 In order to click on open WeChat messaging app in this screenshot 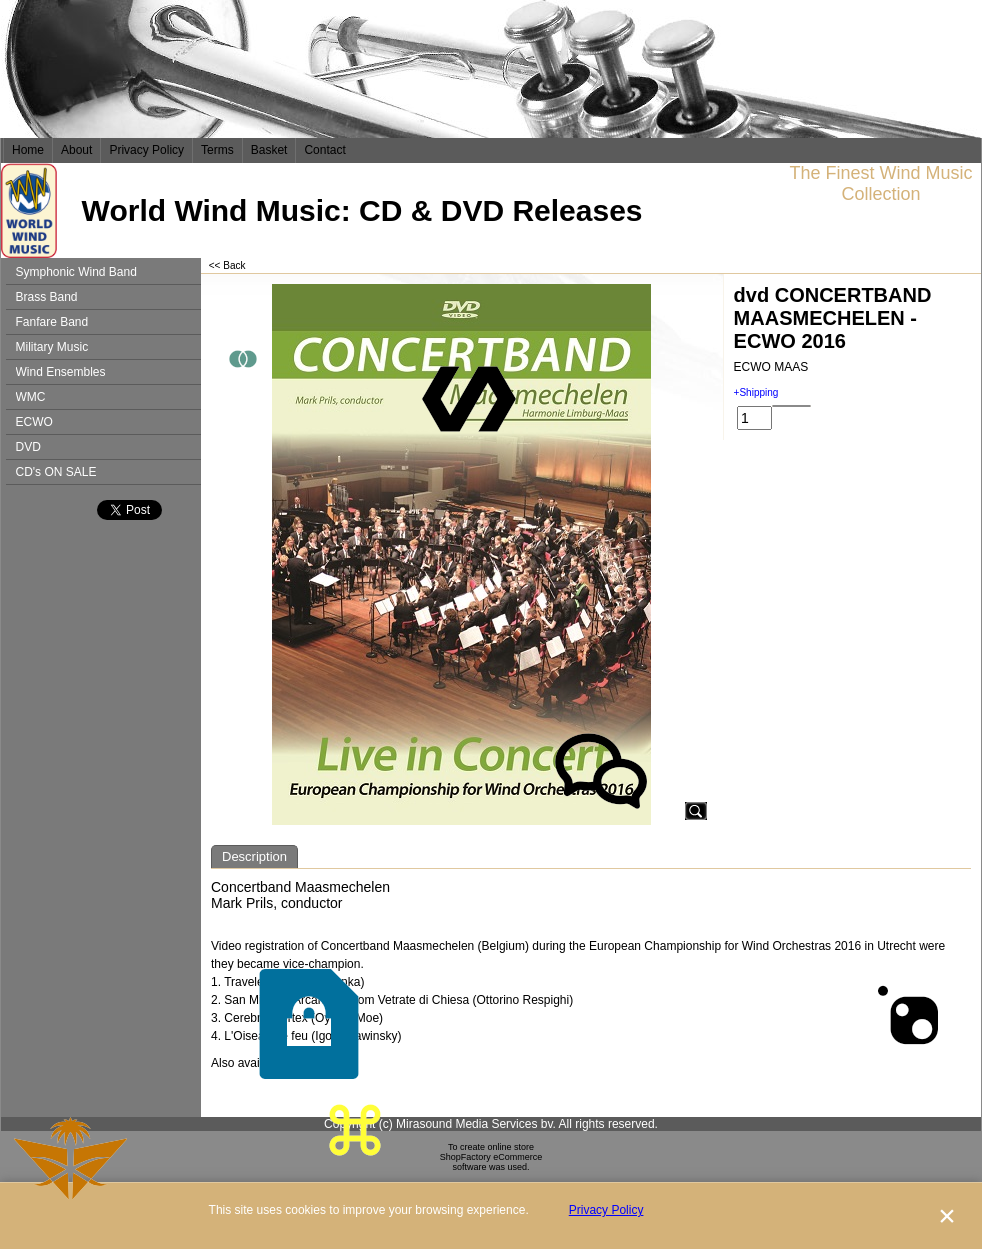, I will do `click(601, 770)`.